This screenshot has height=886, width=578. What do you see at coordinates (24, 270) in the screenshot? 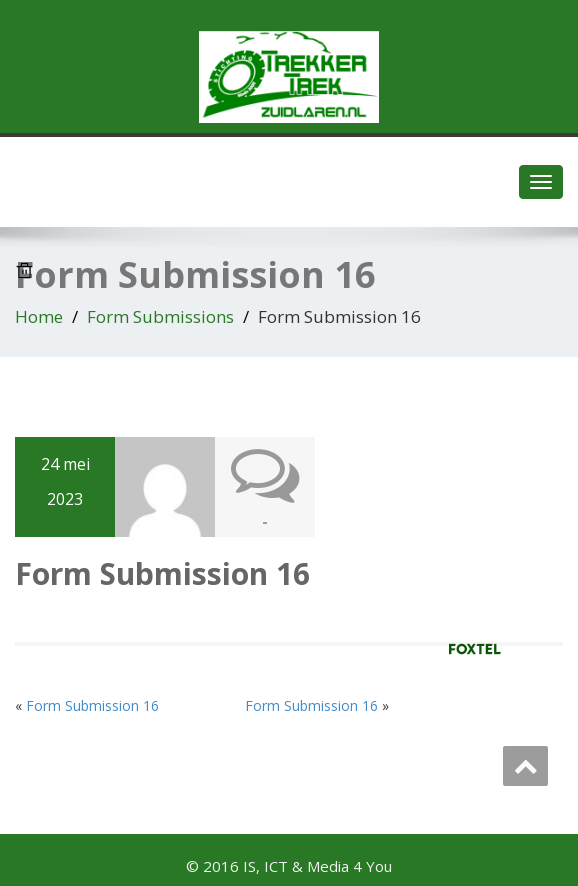
I see `delete selected item` at bounding box center [24, 270].